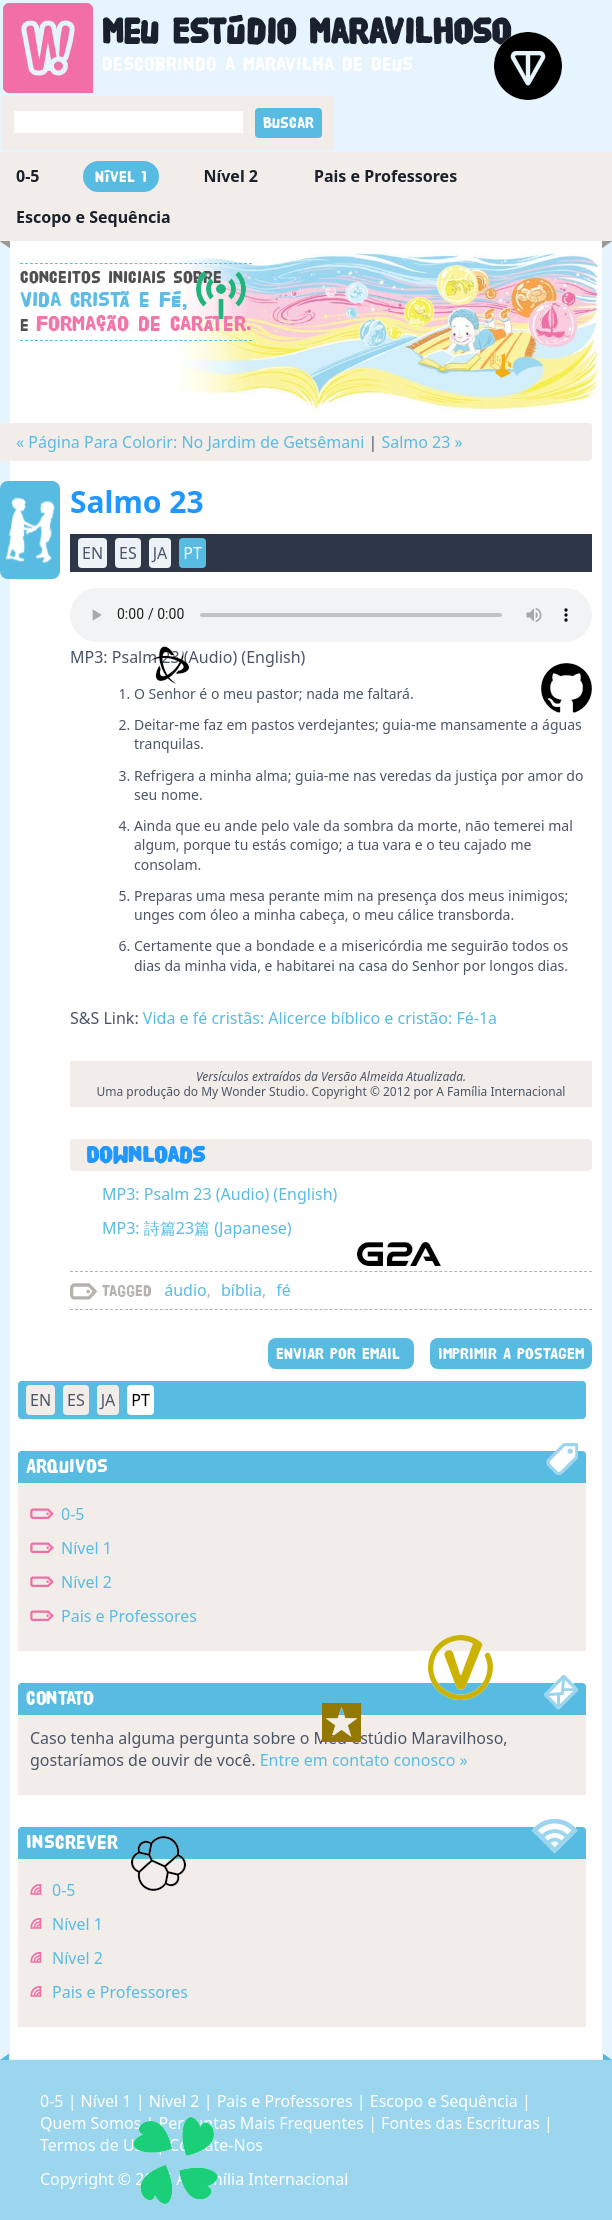  I want to click on view project on GitHub, so click(566, 688).